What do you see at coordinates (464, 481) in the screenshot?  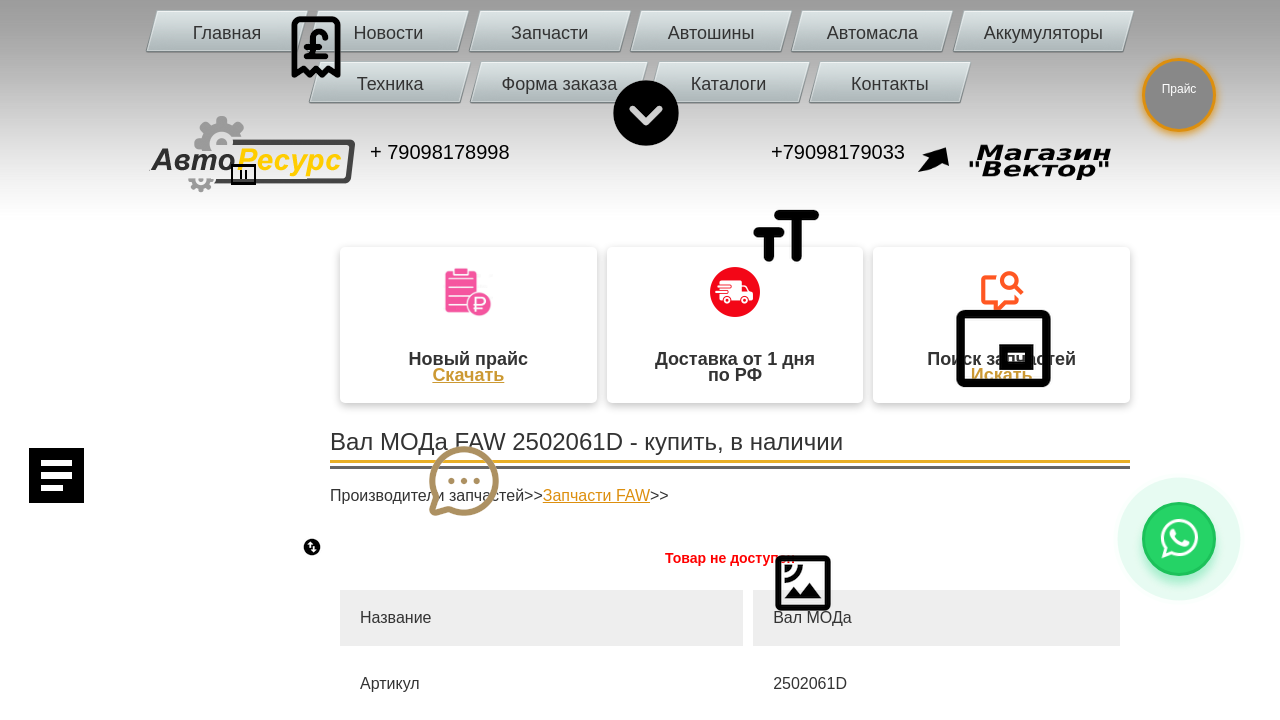 I see `open chat or messaging` at bounding box center [464, 481].